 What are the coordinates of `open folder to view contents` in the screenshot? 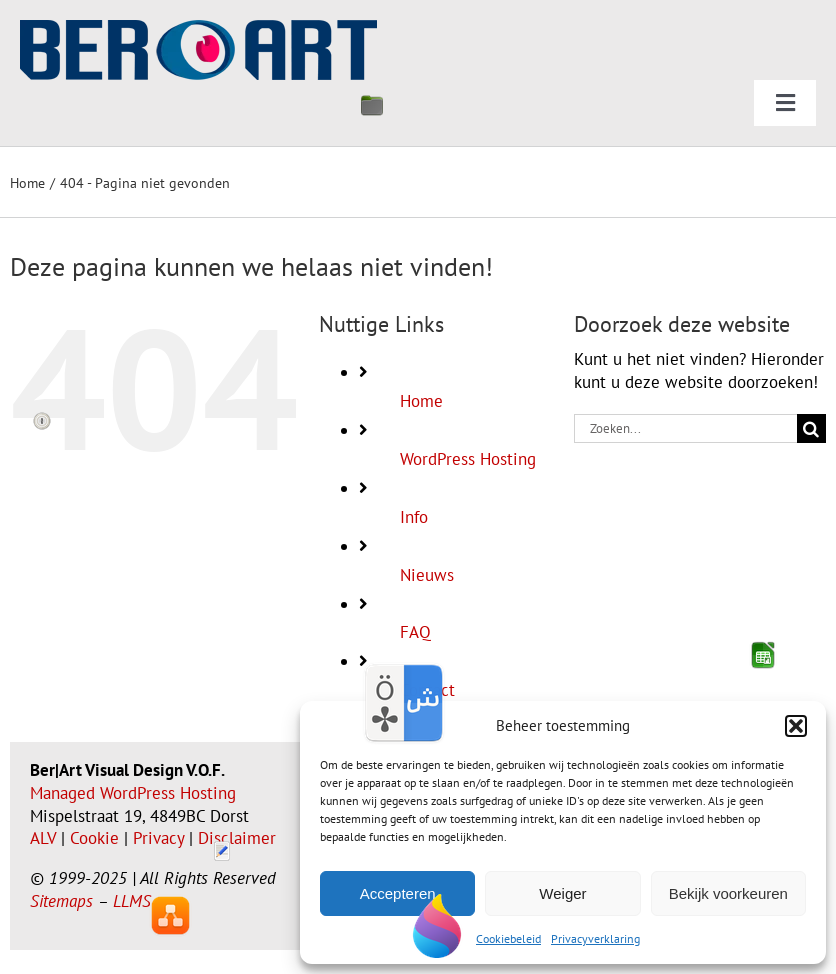 It's located at (372, 105).